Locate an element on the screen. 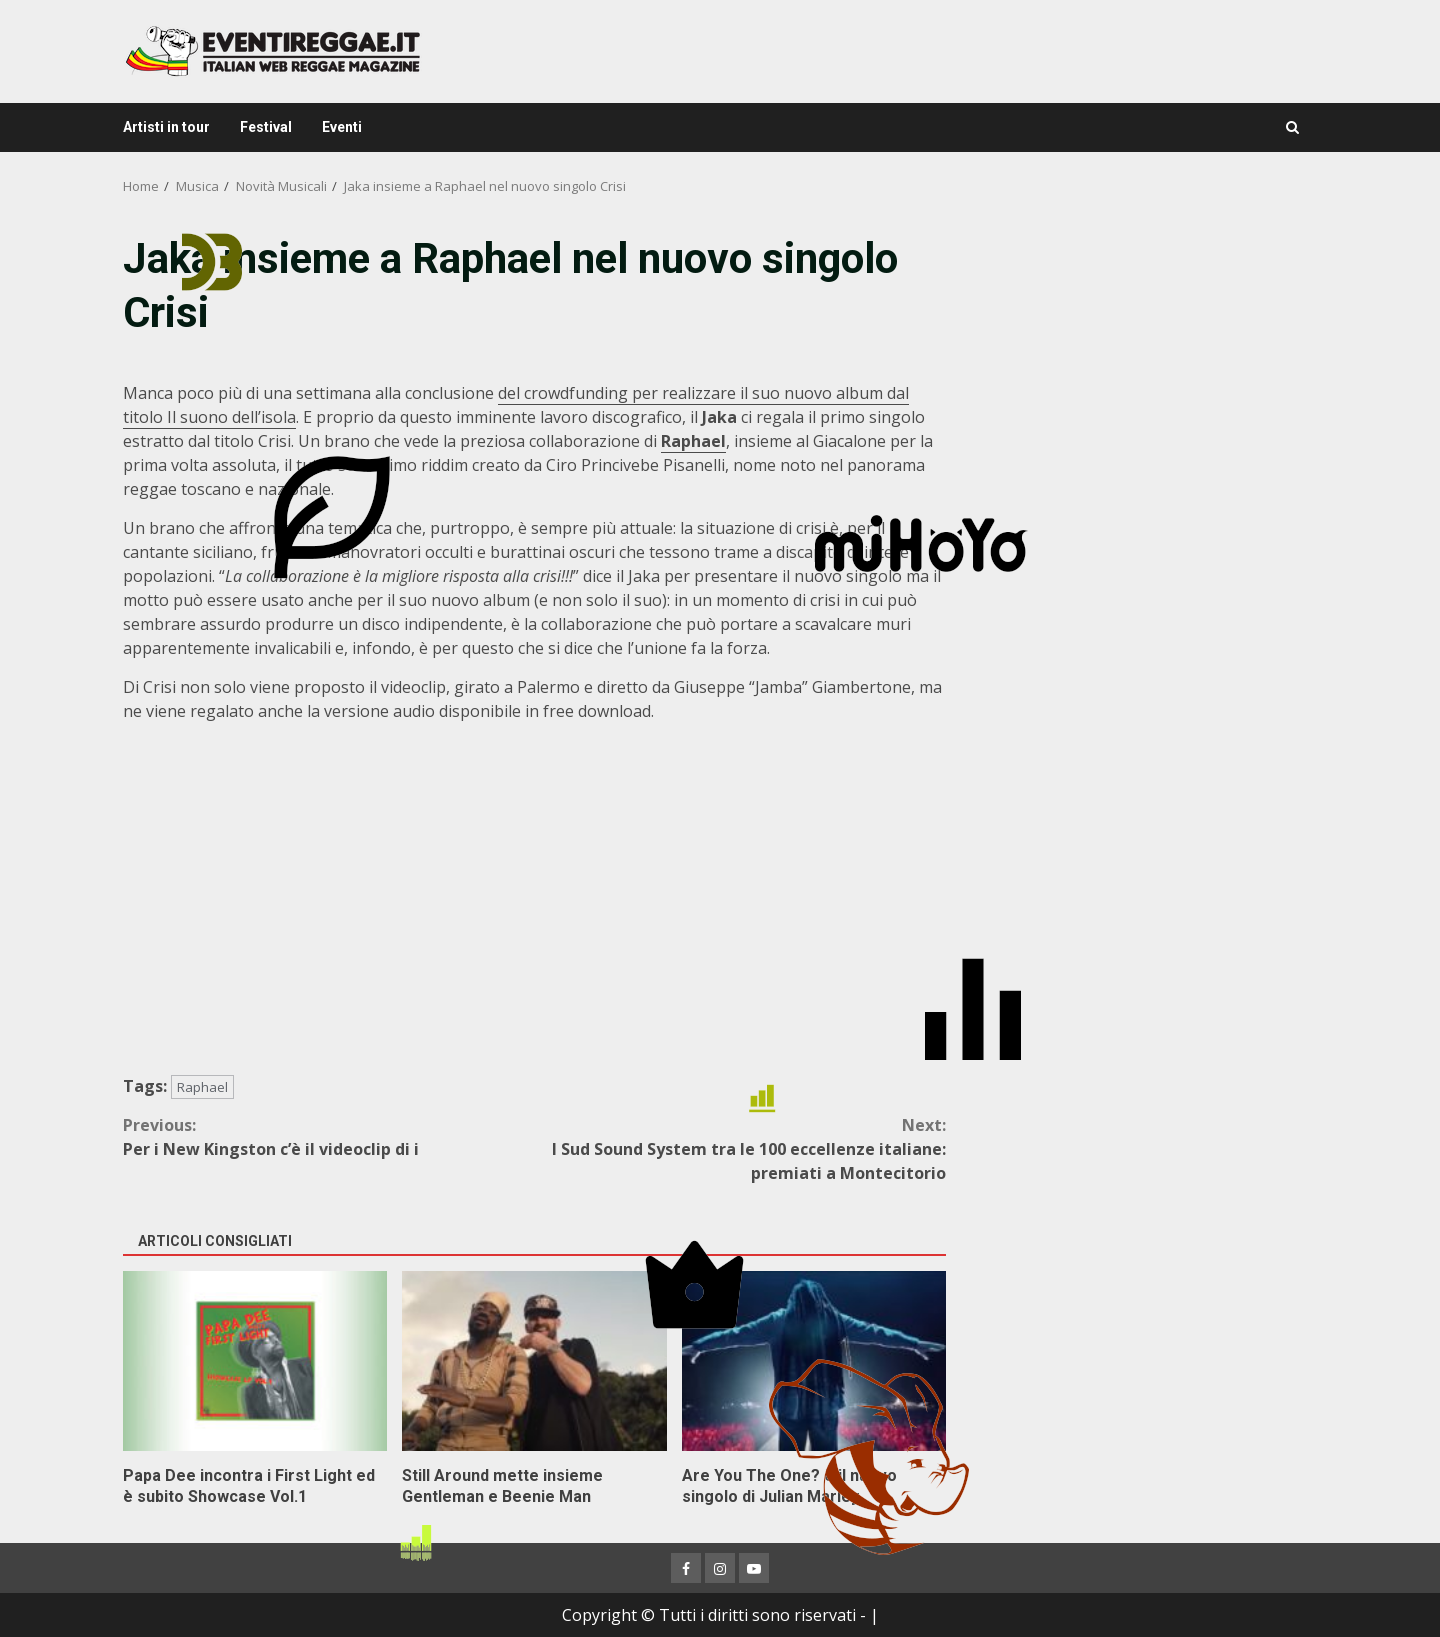 This screenshot has height=1637, width=1440. visit miHoYo's official website or portal is located at coordinates (921, 543).